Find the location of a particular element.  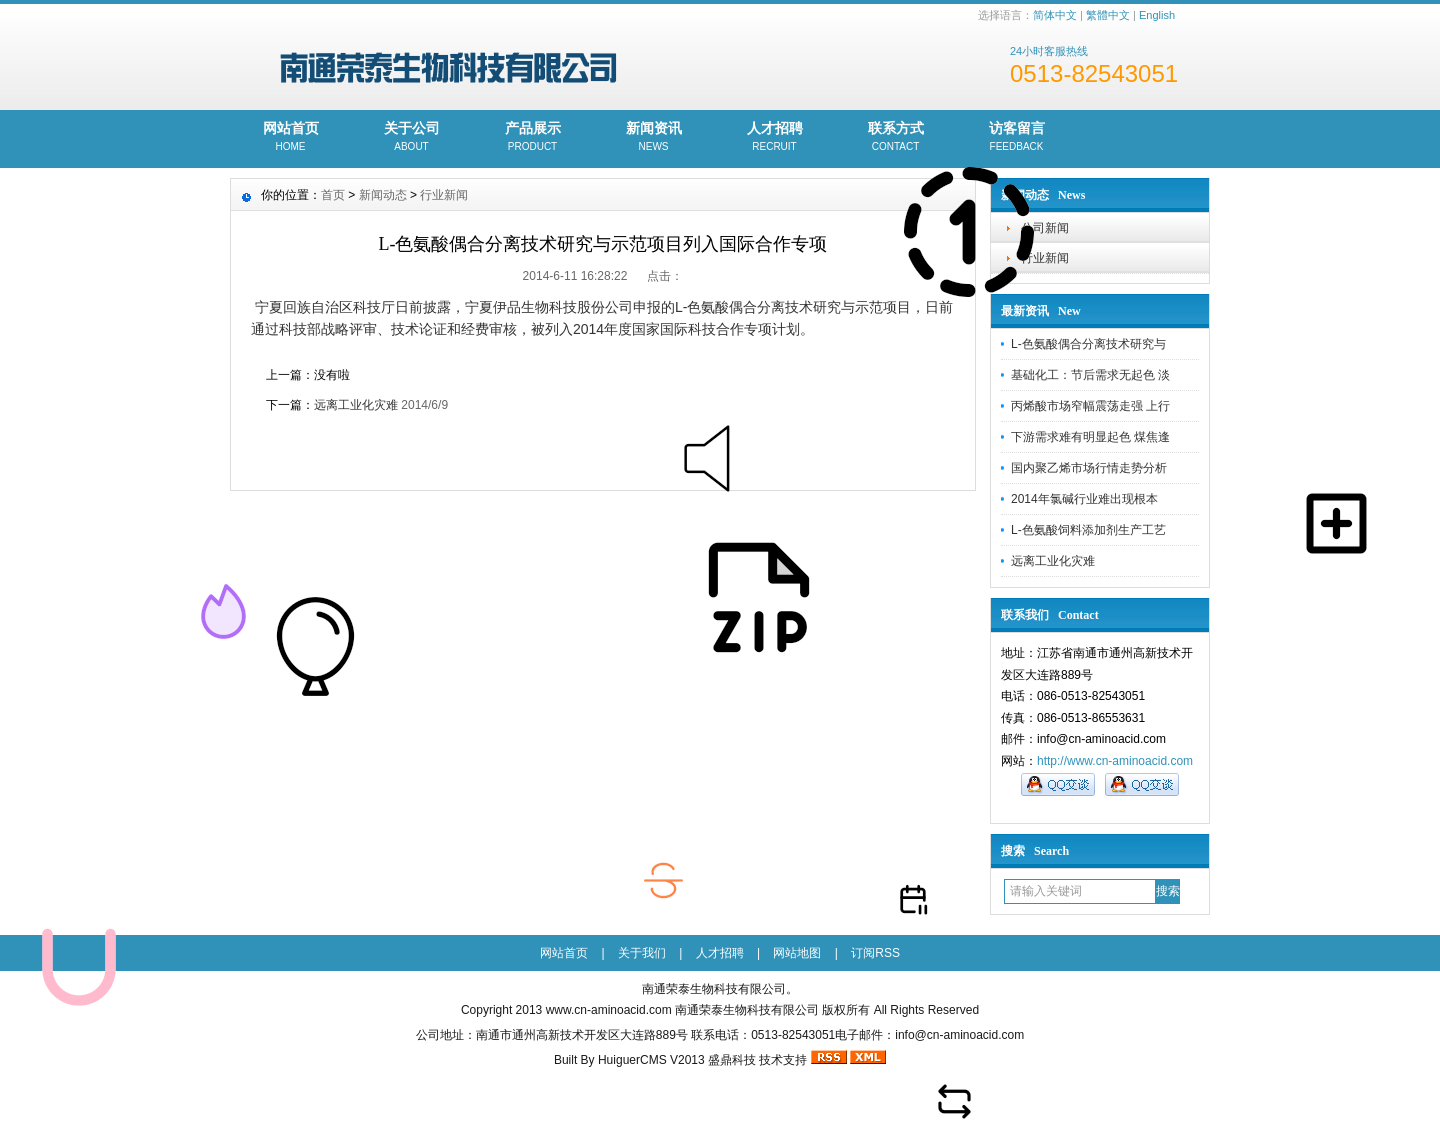

pause a scheduled event is located at coordinates (913, 899).